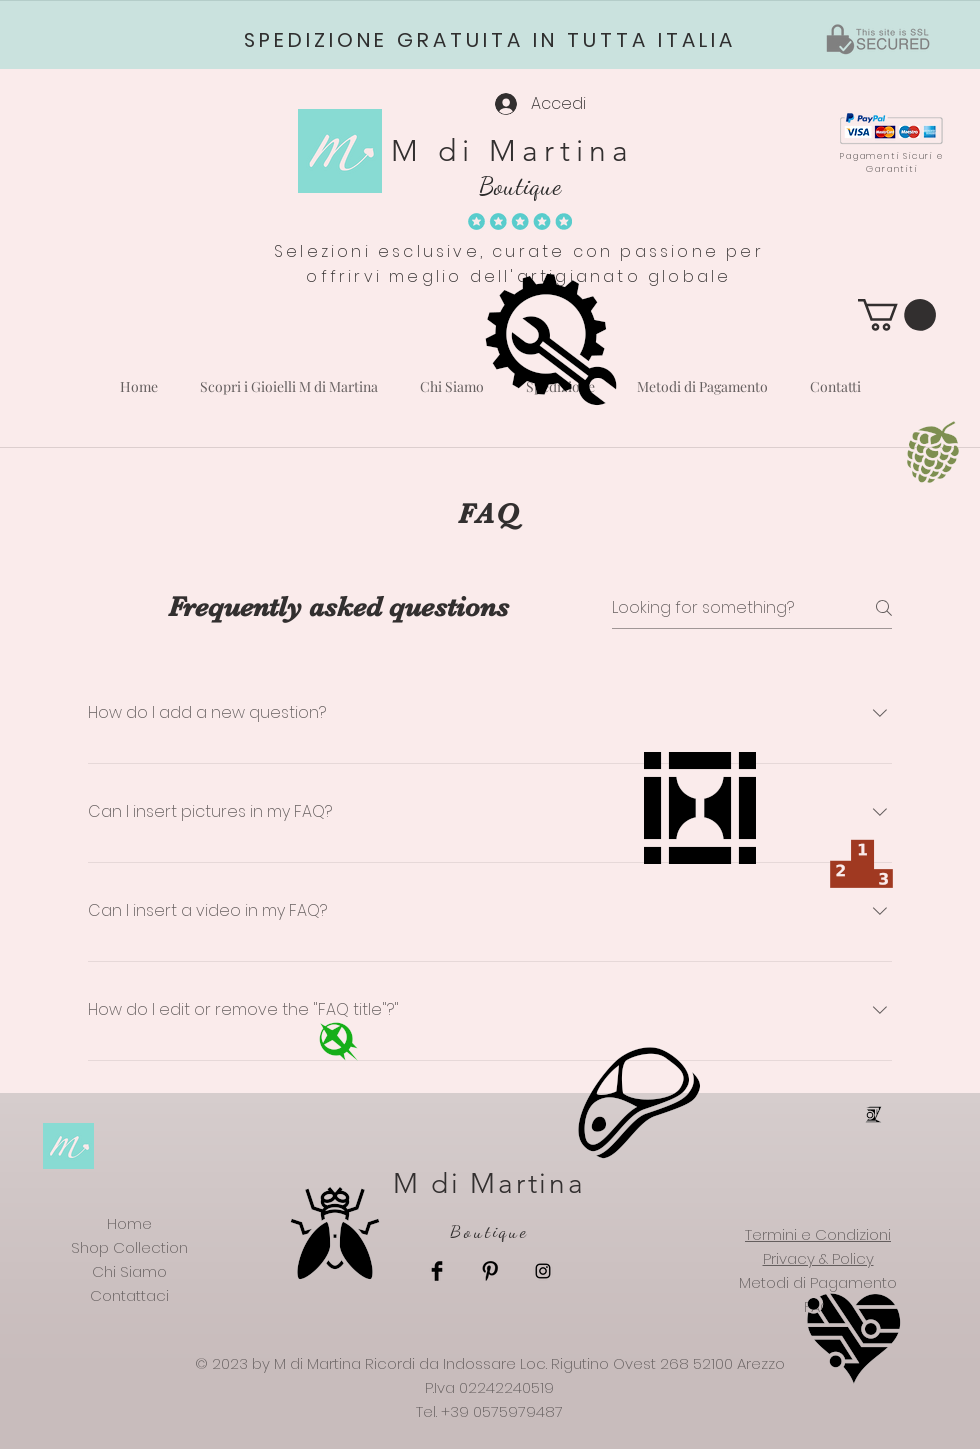  I want to click on abstract game element or power-up, so click(873, 1114).